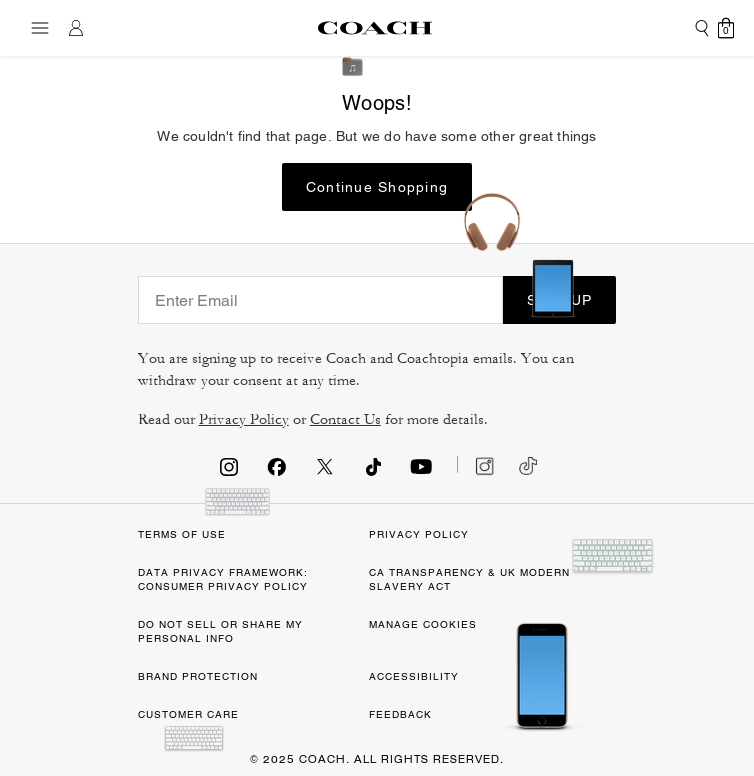 Image resolution: width=754 pixels, height=776 pixels. What do you see at coordinates (612, 555) in the screenshot?
I see `connect to a wireless bluetooth keyboard` at bounding box center [612, 555].